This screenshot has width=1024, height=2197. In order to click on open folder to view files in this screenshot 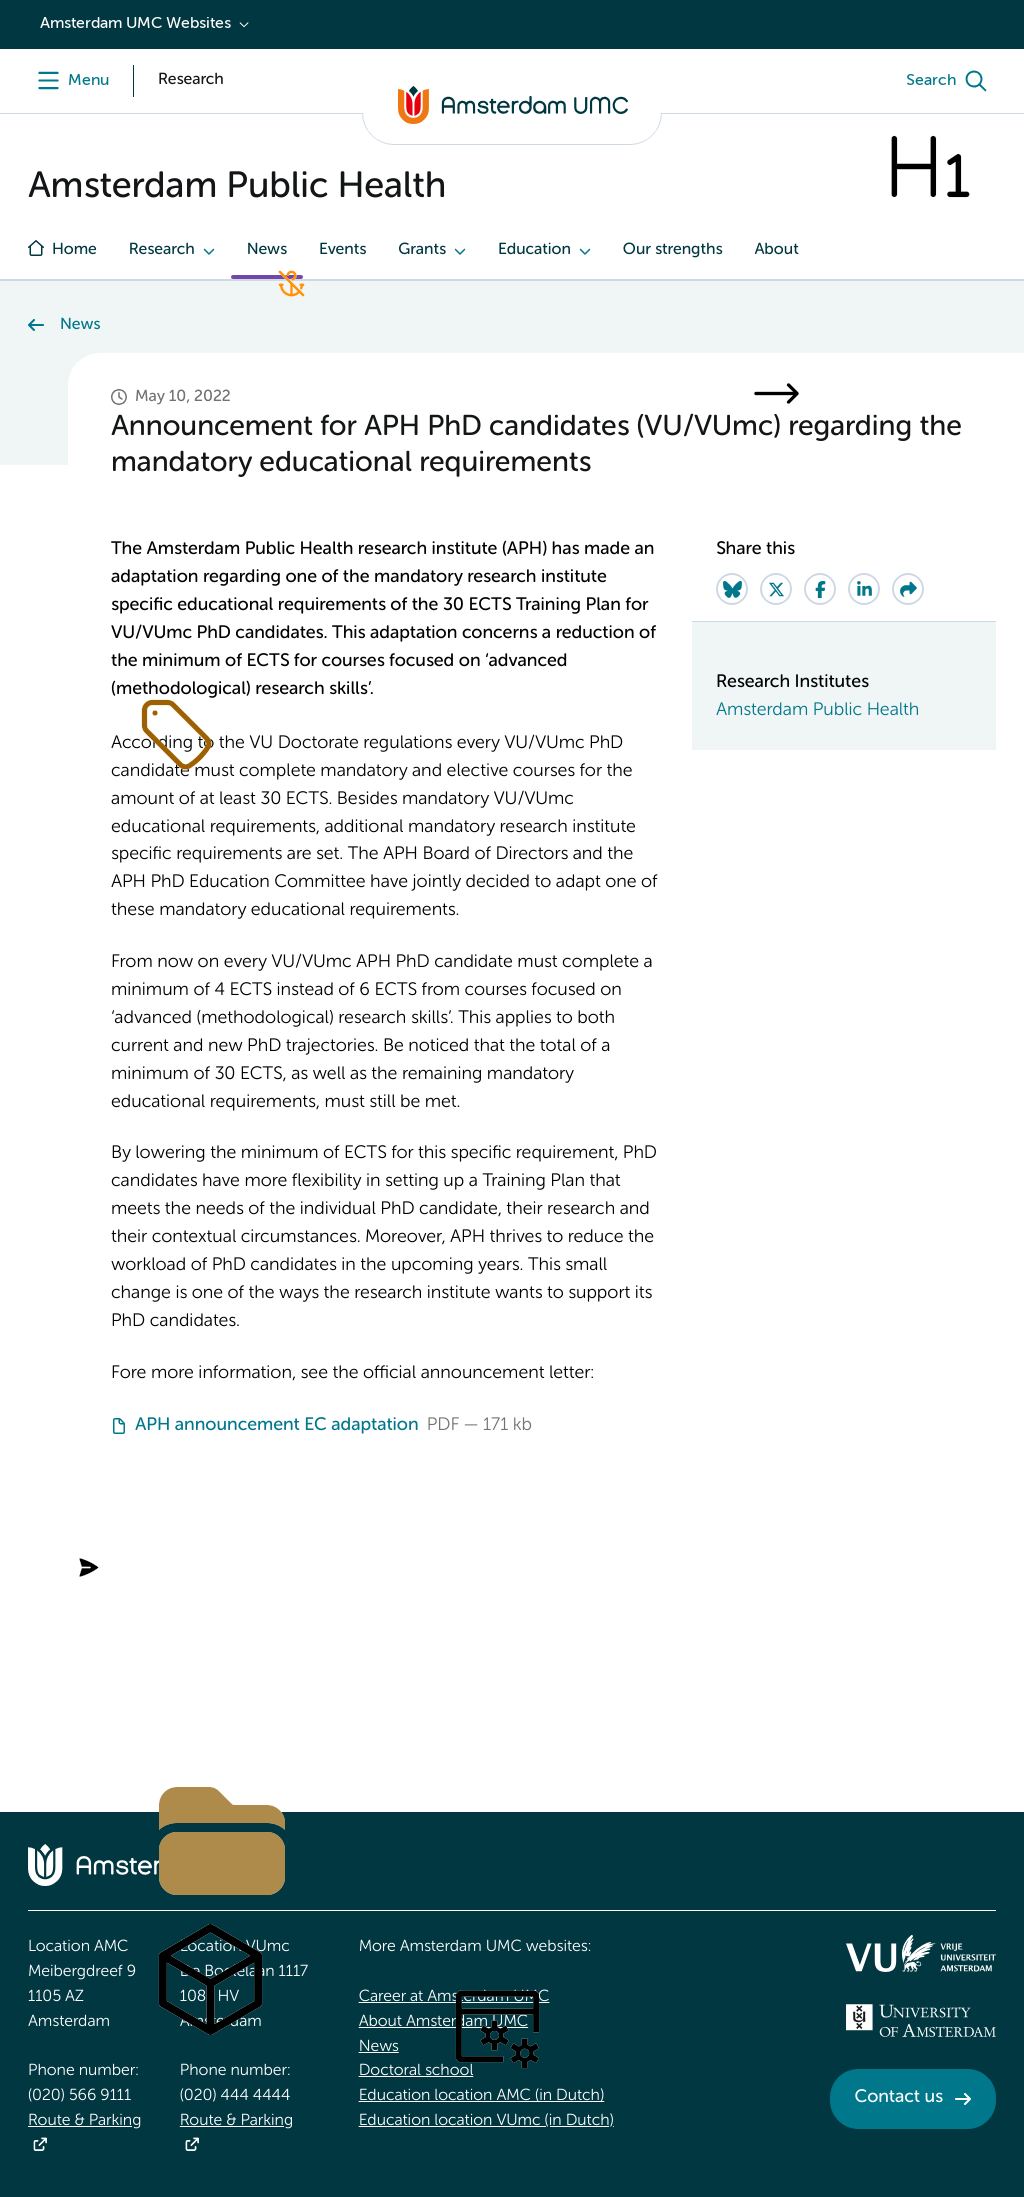, I will do `click(222, 1841)`.